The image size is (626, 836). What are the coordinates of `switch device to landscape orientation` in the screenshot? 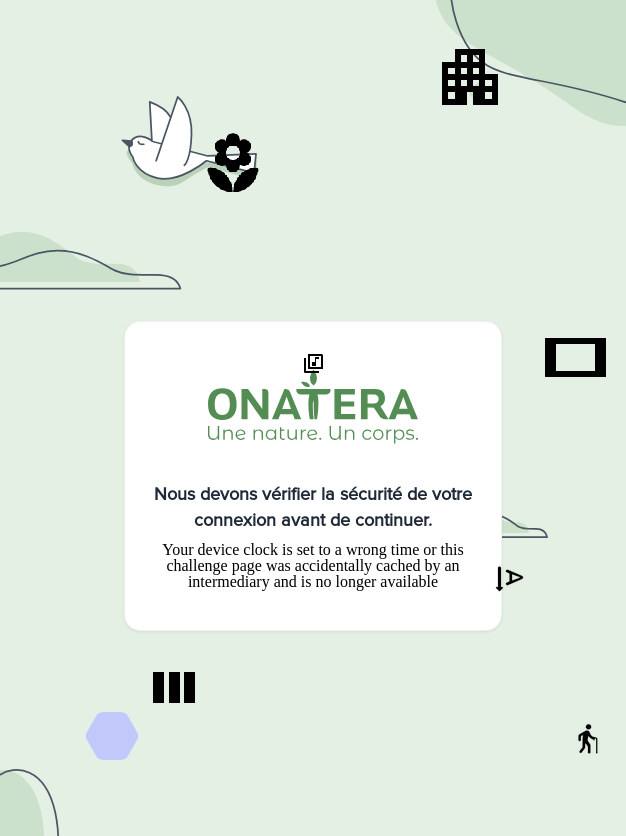 It's located at (575, 357).